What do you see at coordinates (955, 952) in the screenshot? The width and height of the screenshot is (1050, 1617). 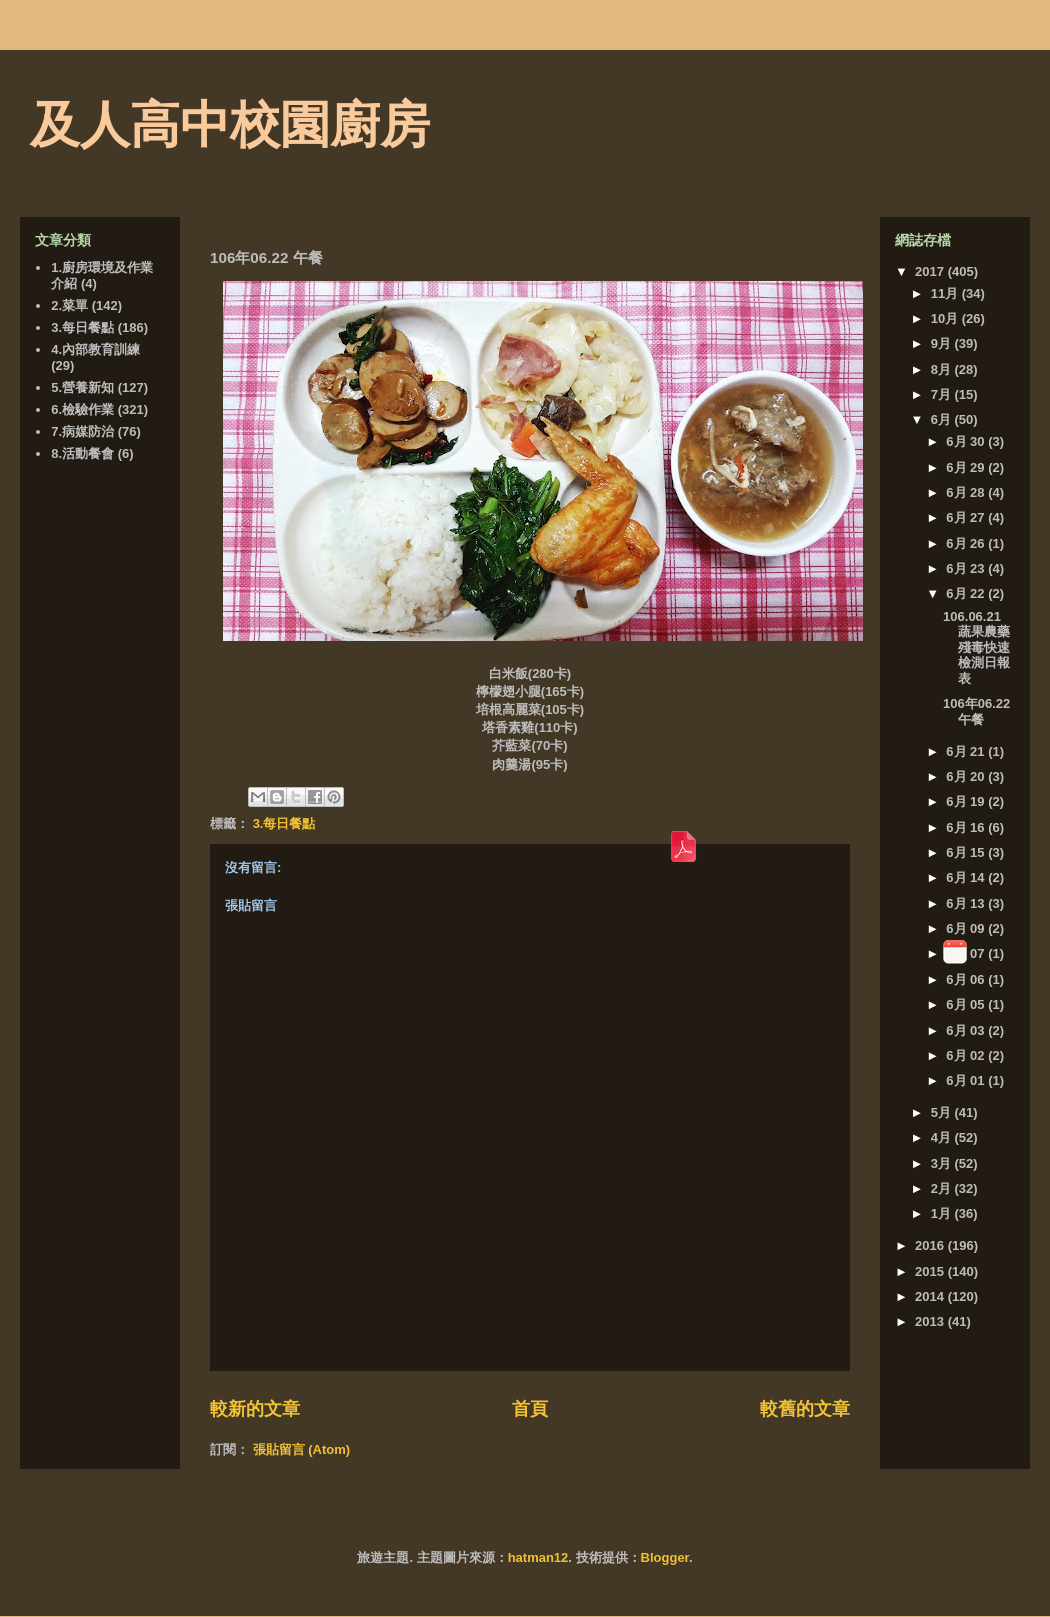 I see `open a calendar file` at bounding box center [955, 952].